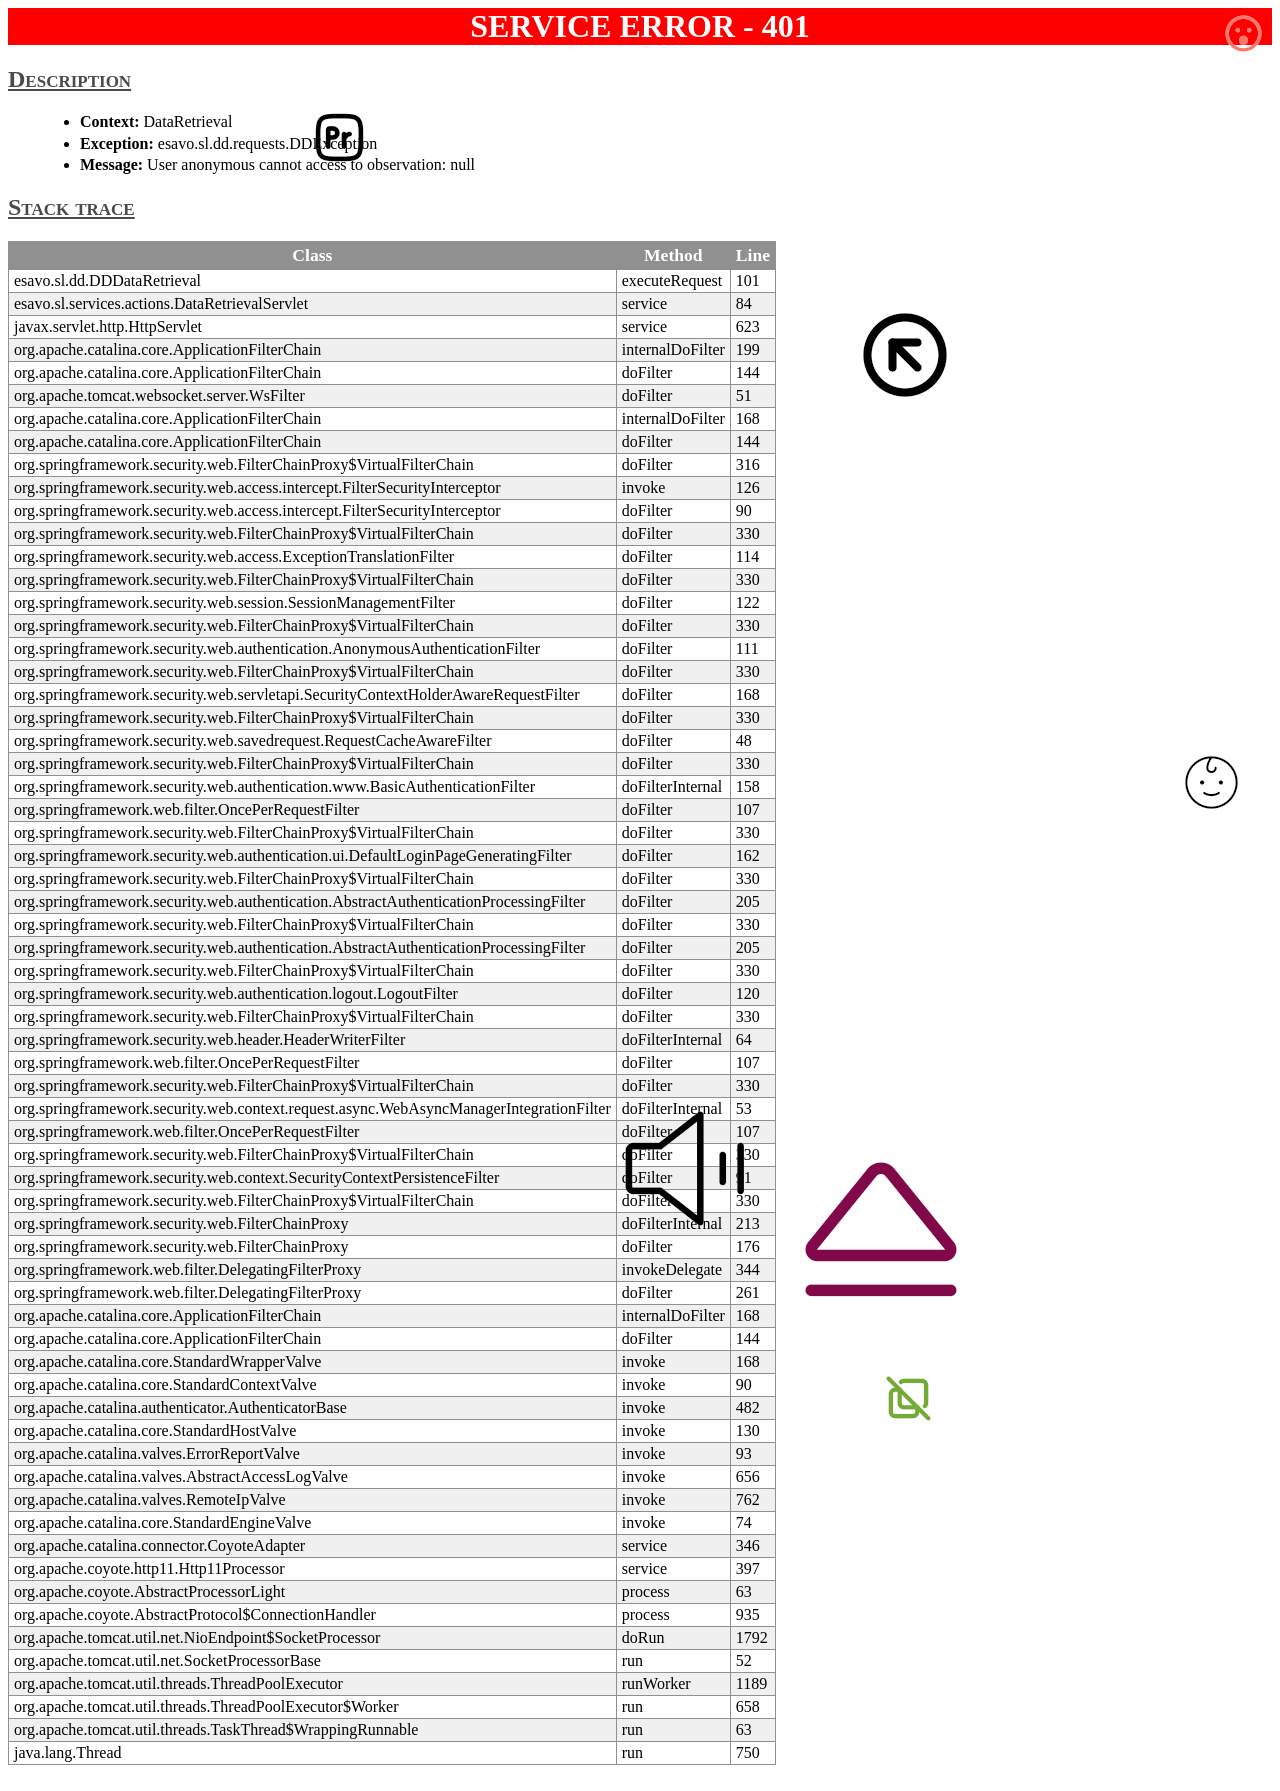 This screenshot has height=1791, width=1280. I want to click on surprised or shocked reaction emoji, so click(1243, 33).